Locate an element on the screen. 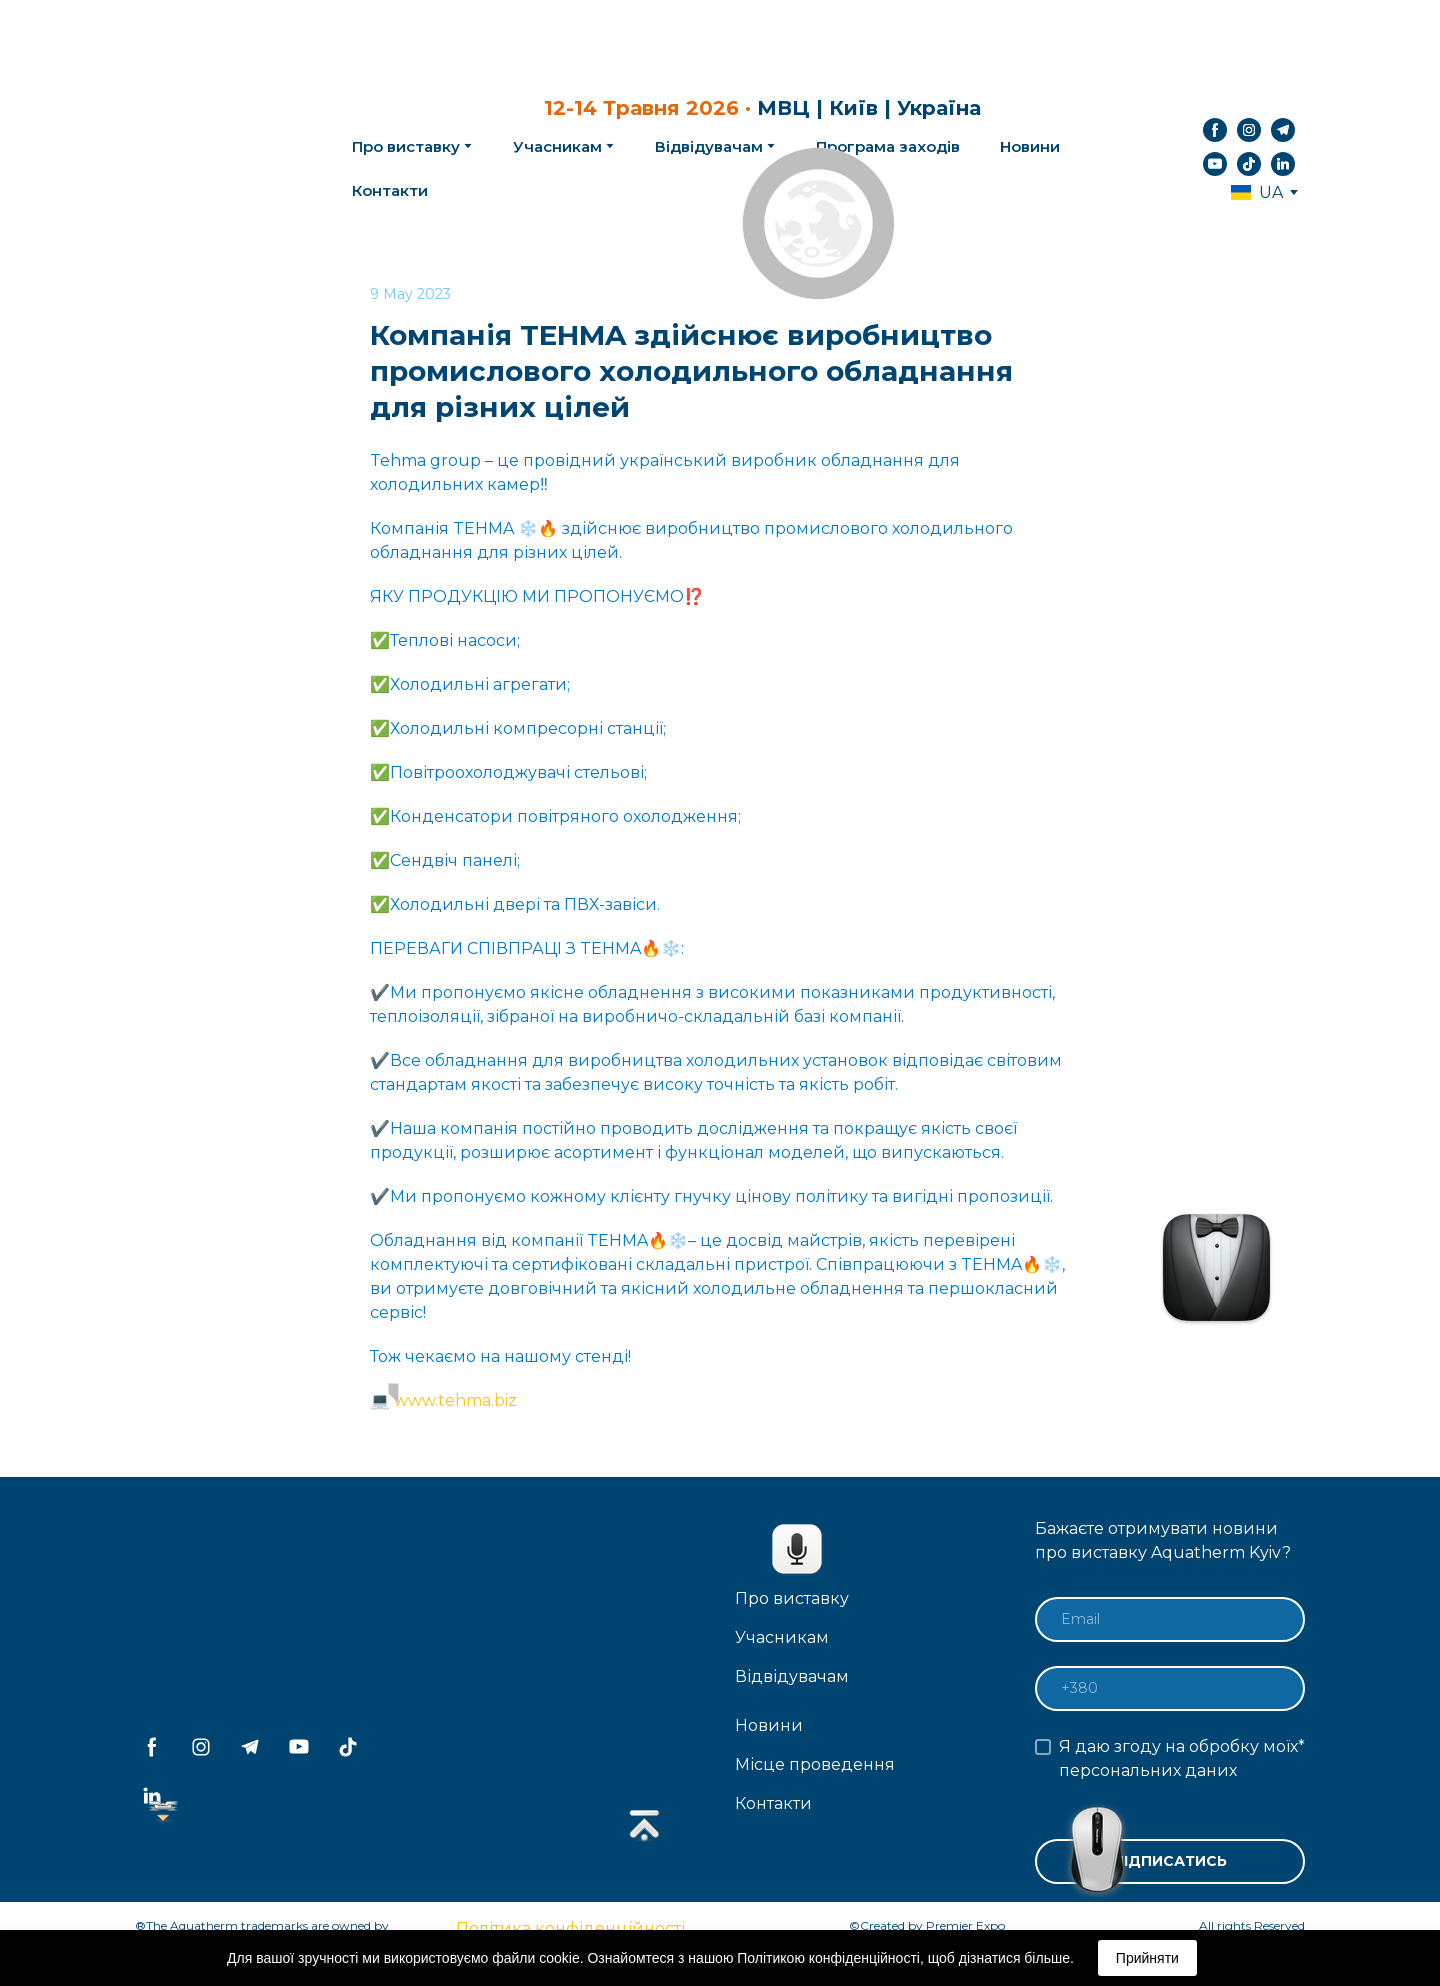 Image resolution: width=1440 pixels, height=1986 pixels. indicates clear weather conditions at night is located at coordinates (818, 223).